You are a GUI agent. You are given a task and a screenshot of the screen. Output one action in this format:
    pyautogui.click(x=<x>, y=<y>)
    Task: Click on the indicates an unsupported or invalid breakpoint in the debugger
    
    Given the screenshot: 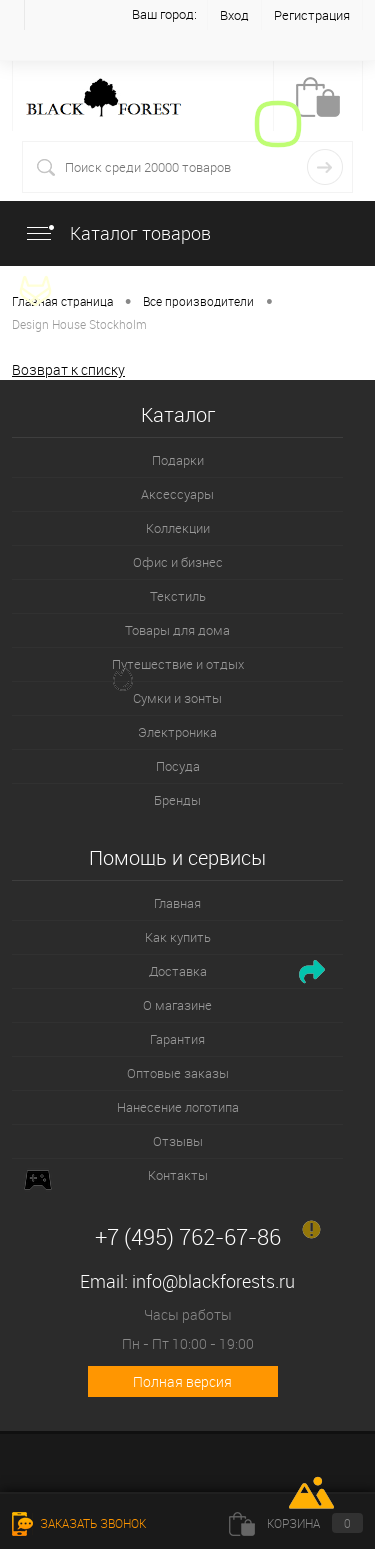 What is the action you would take?
    pyautogui.click(x=311, y=1229)
    